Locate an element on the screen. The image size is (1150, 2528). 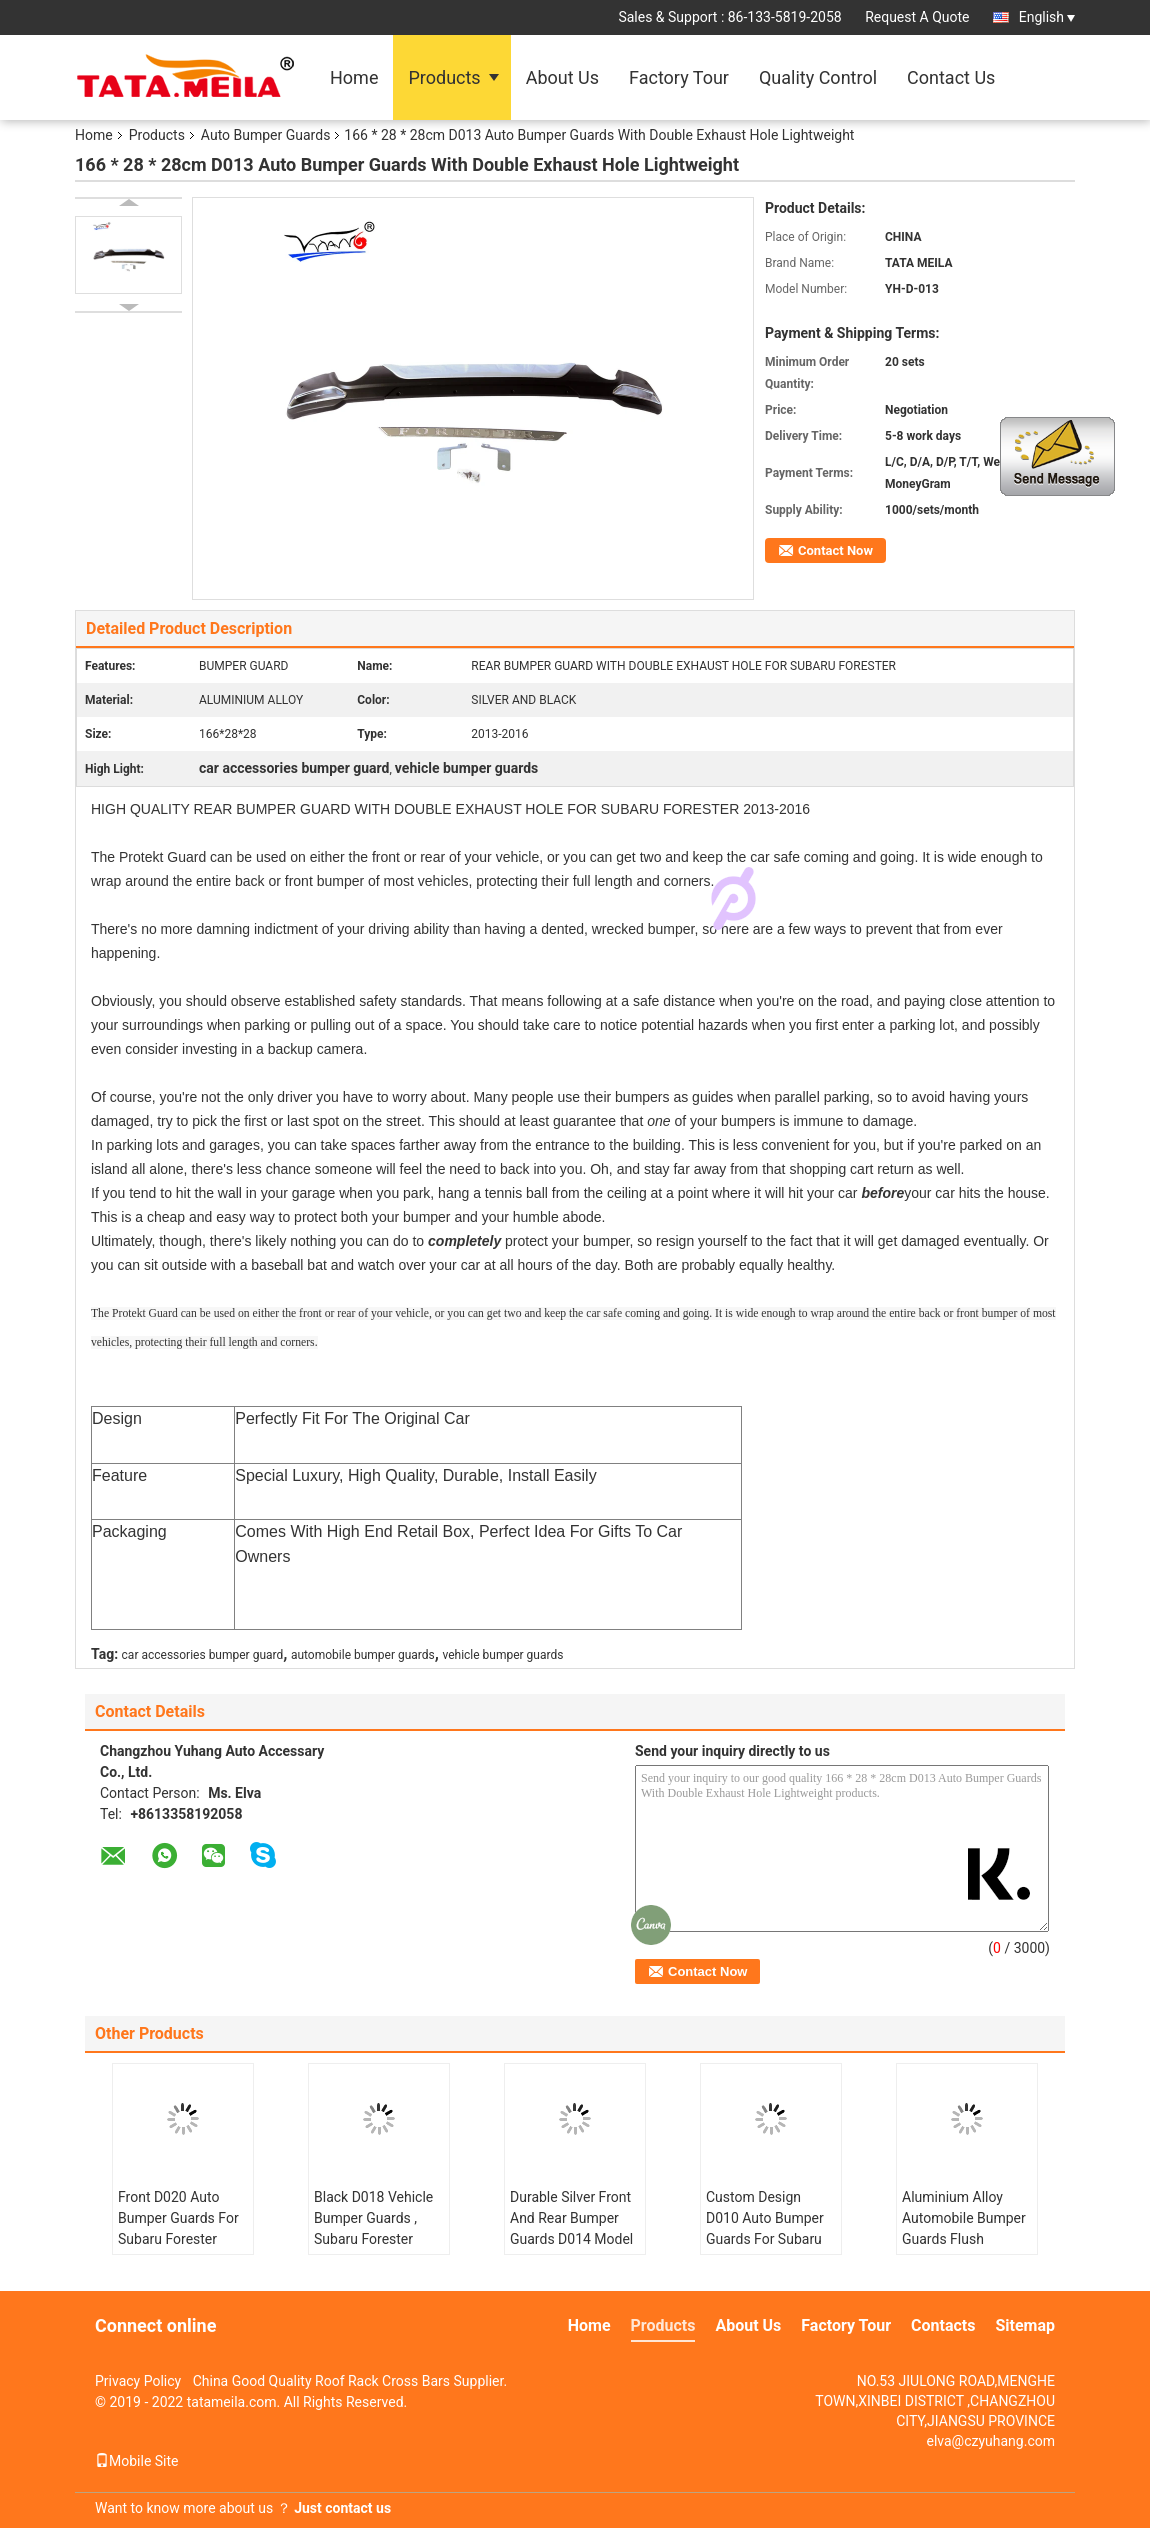
open Canva app is located at coordinates (651, 1925).